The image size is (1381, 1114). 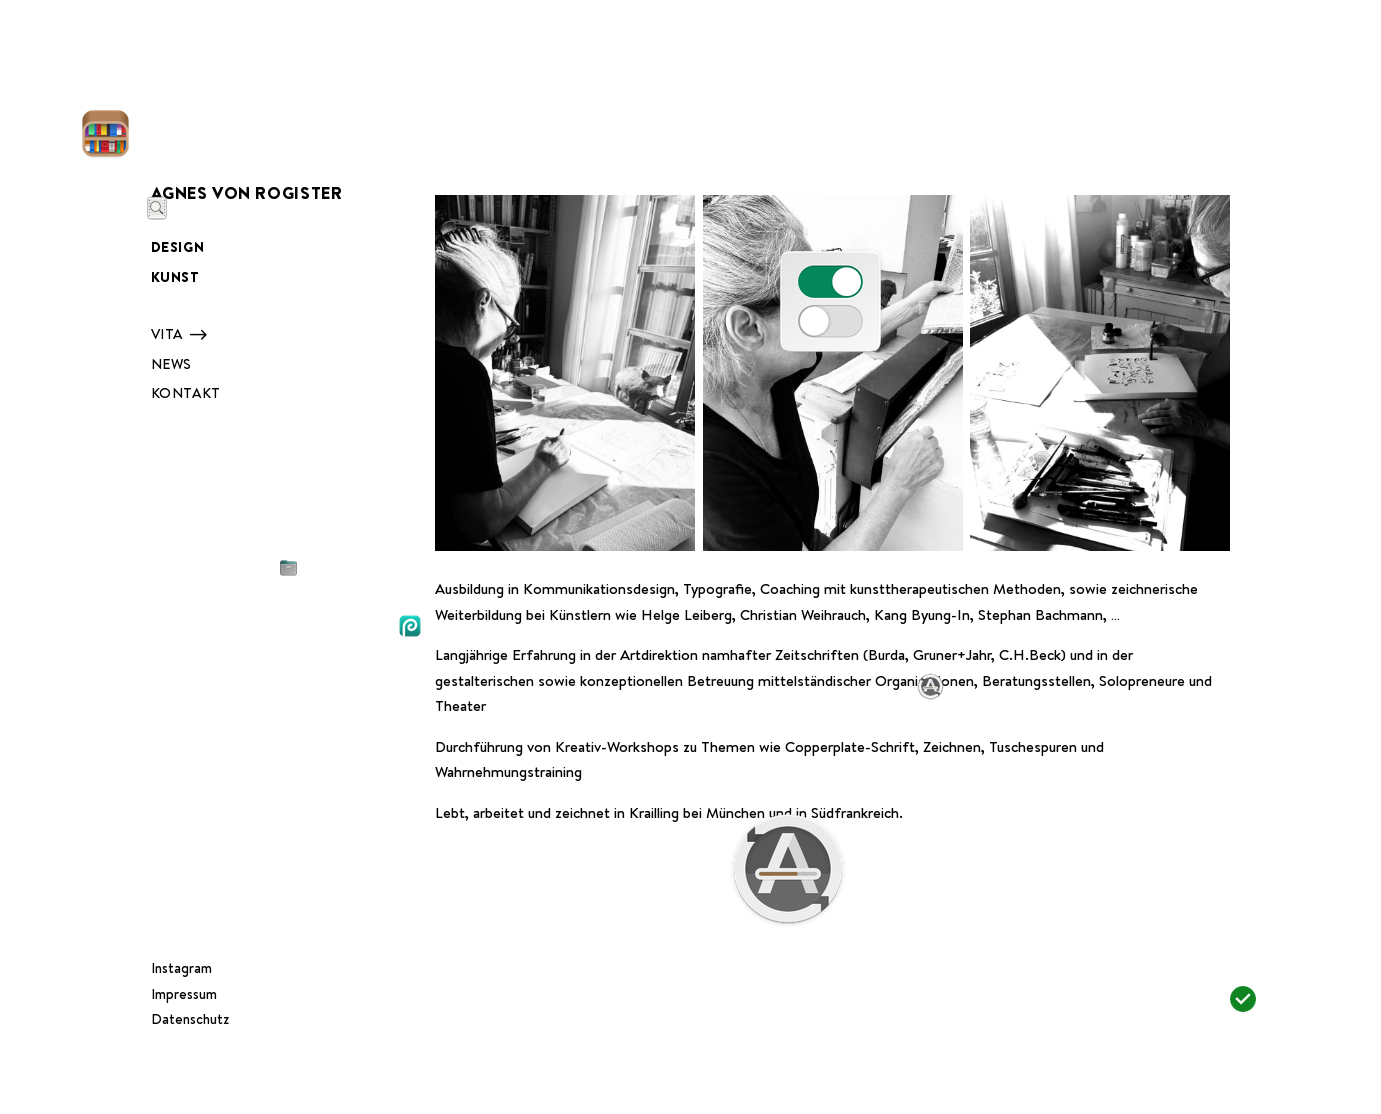 I want to click on open file manager application, so click(x=288, y=567).